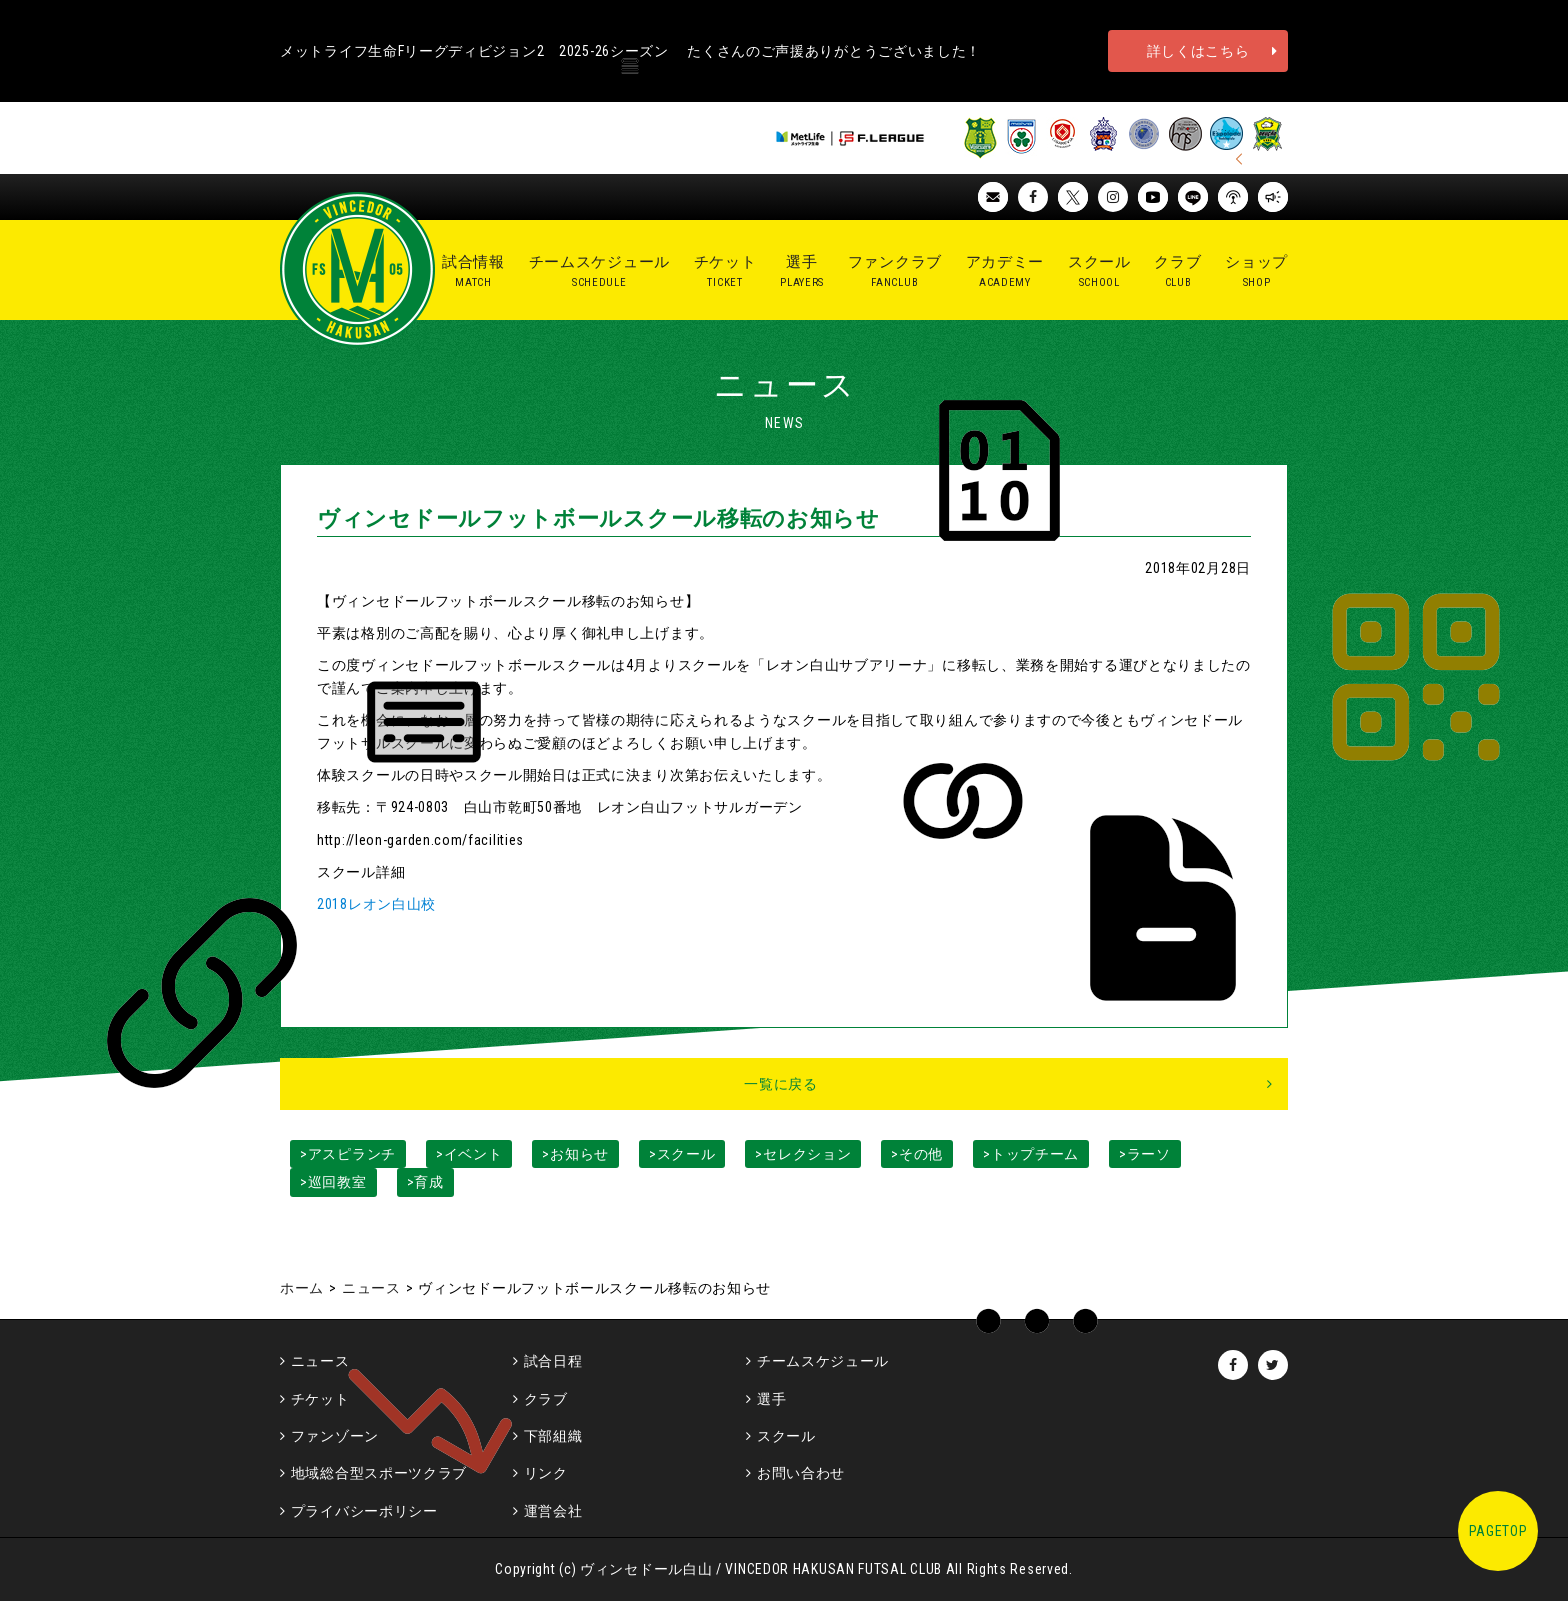 The image size is (1568, 1601). I want to click on remove content from a document, so click(1163, 908).